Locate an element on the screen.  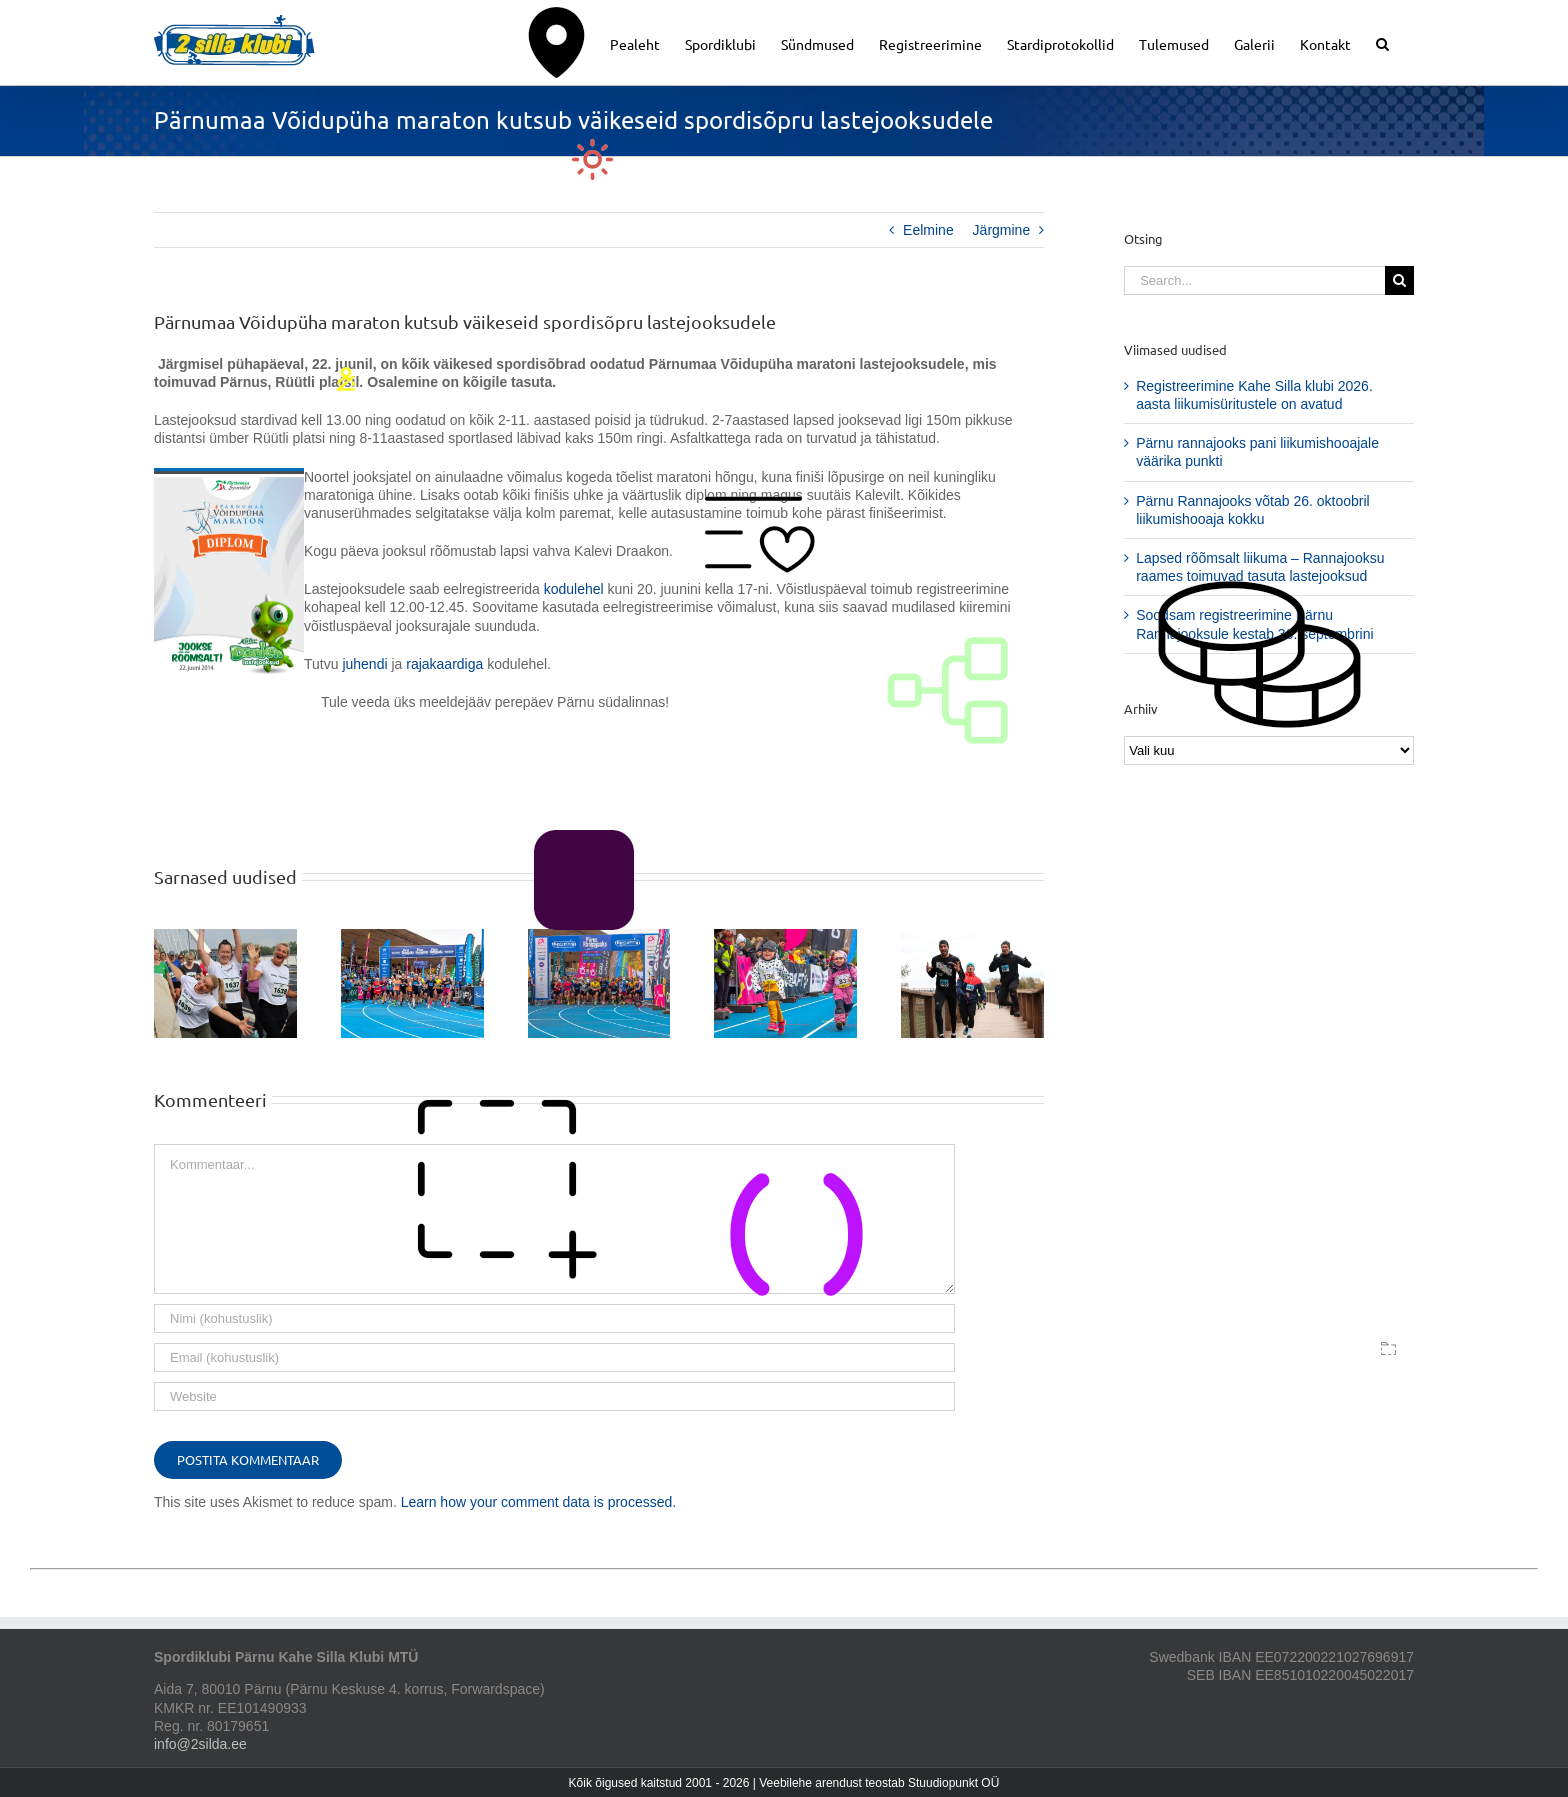
view location on map is located at coordinates (556, 42).